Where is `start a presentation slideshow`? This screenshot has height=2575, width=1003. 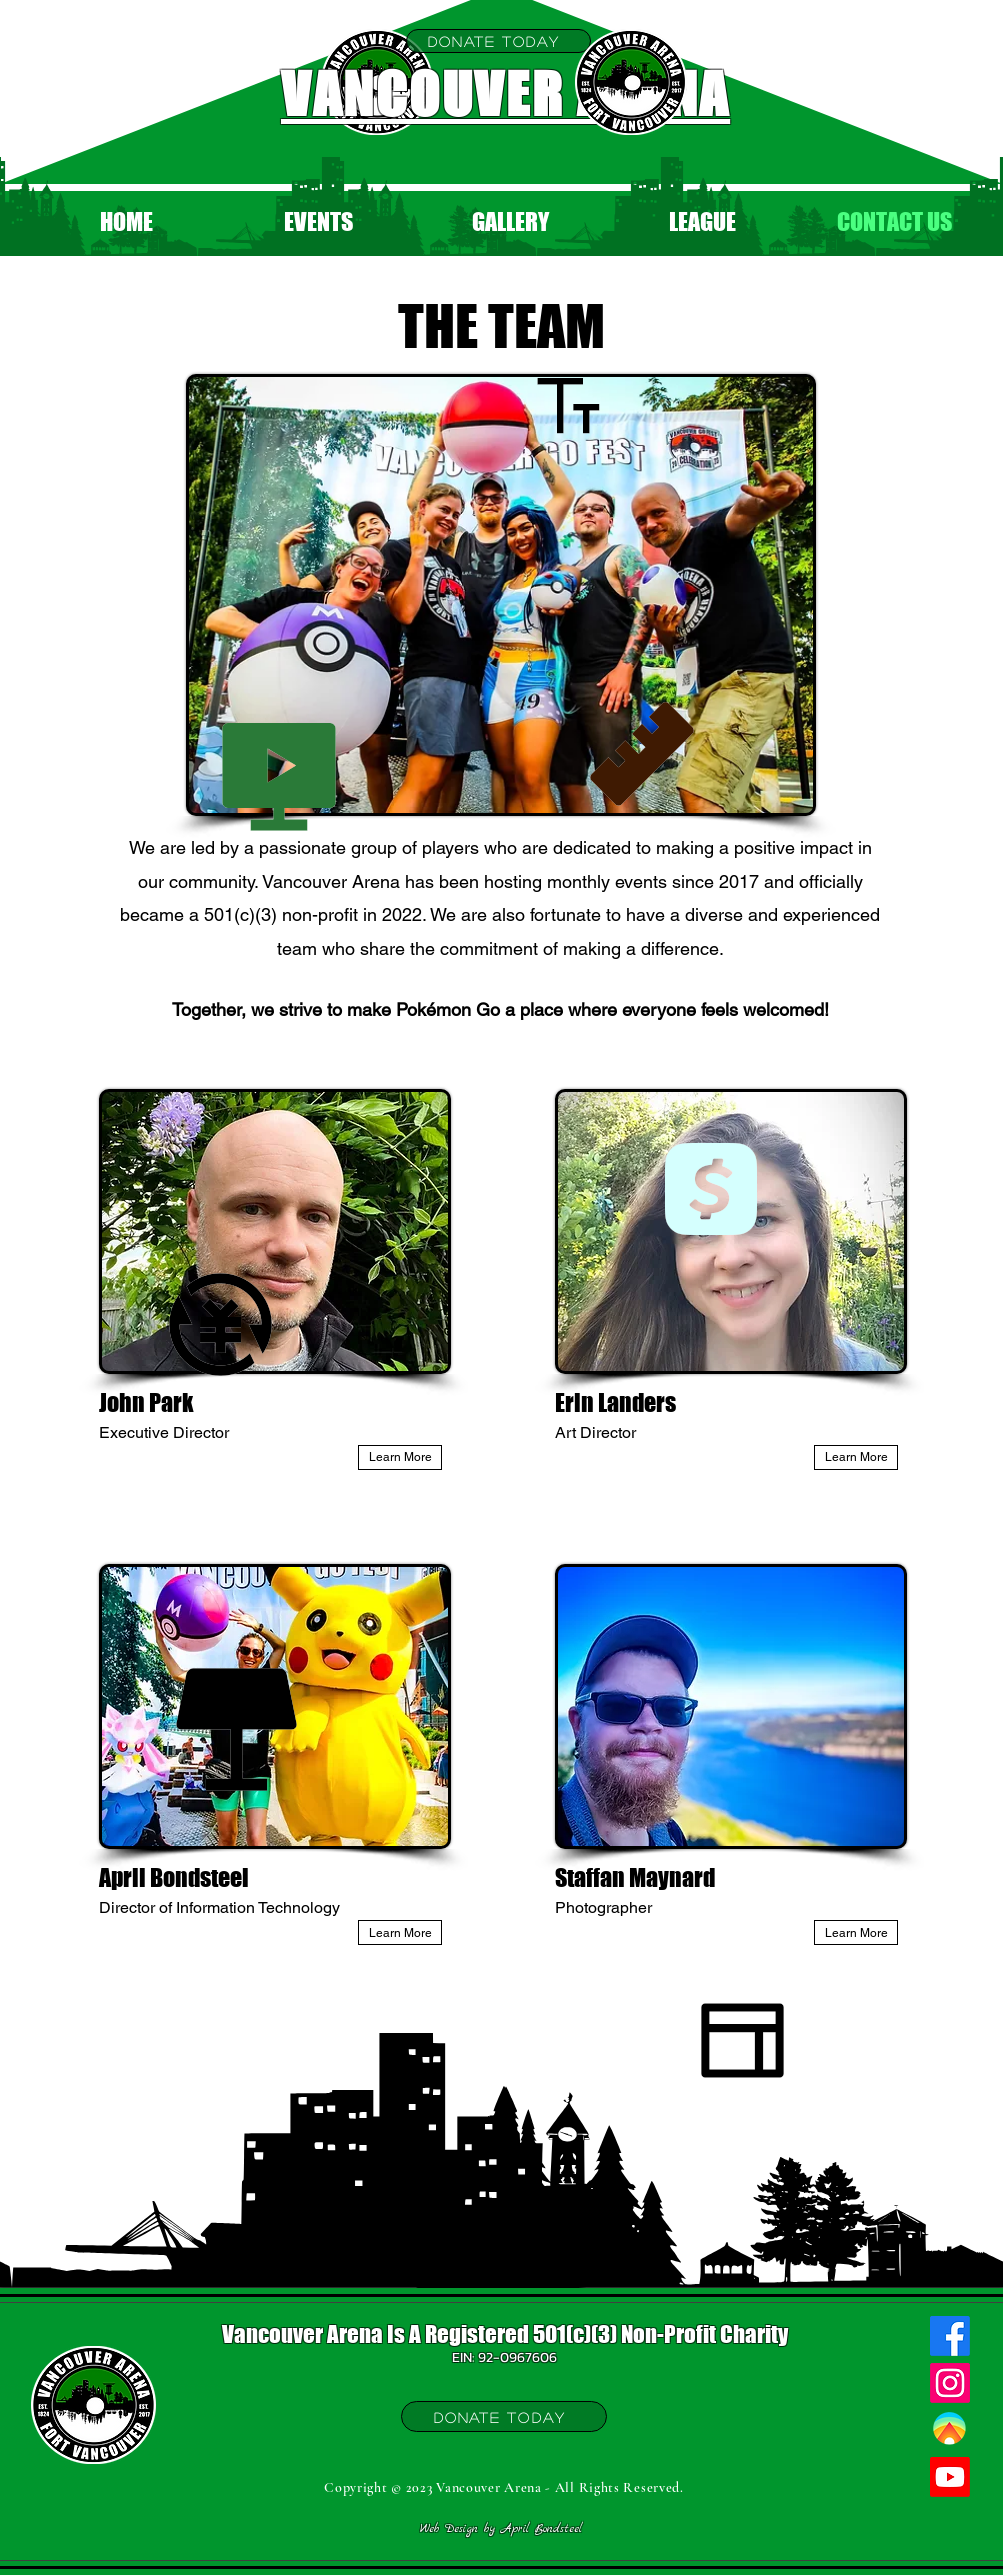 start a presentation slideshow is located at coordinates (279, 774).